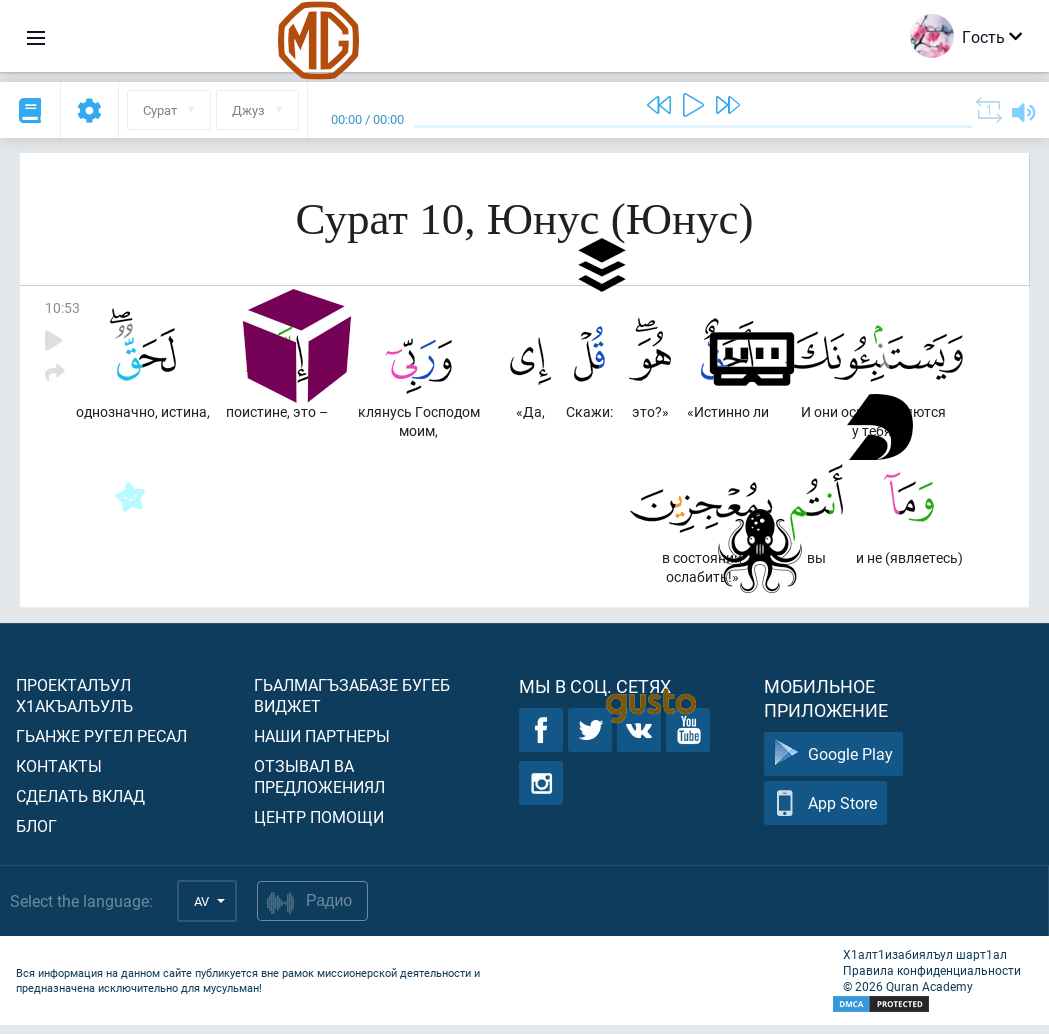 This screenshot has height=1034, width=1049. Describe the element at coordinates (651, 706) in the screenshot. I see `access gusto payroll and HR services` at that location.